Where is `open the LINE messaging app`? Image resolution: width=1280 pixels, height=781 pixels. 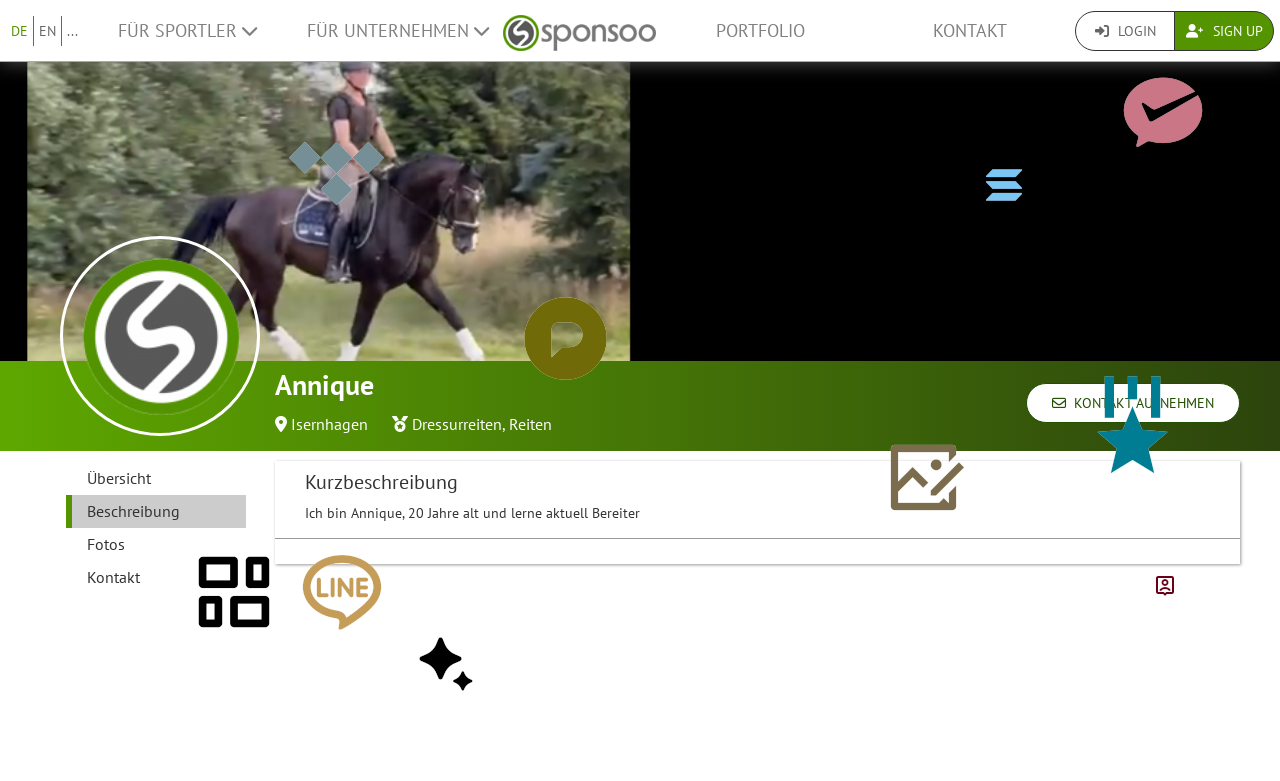
open the LINE messaging app is located at coordinates (342, 592).